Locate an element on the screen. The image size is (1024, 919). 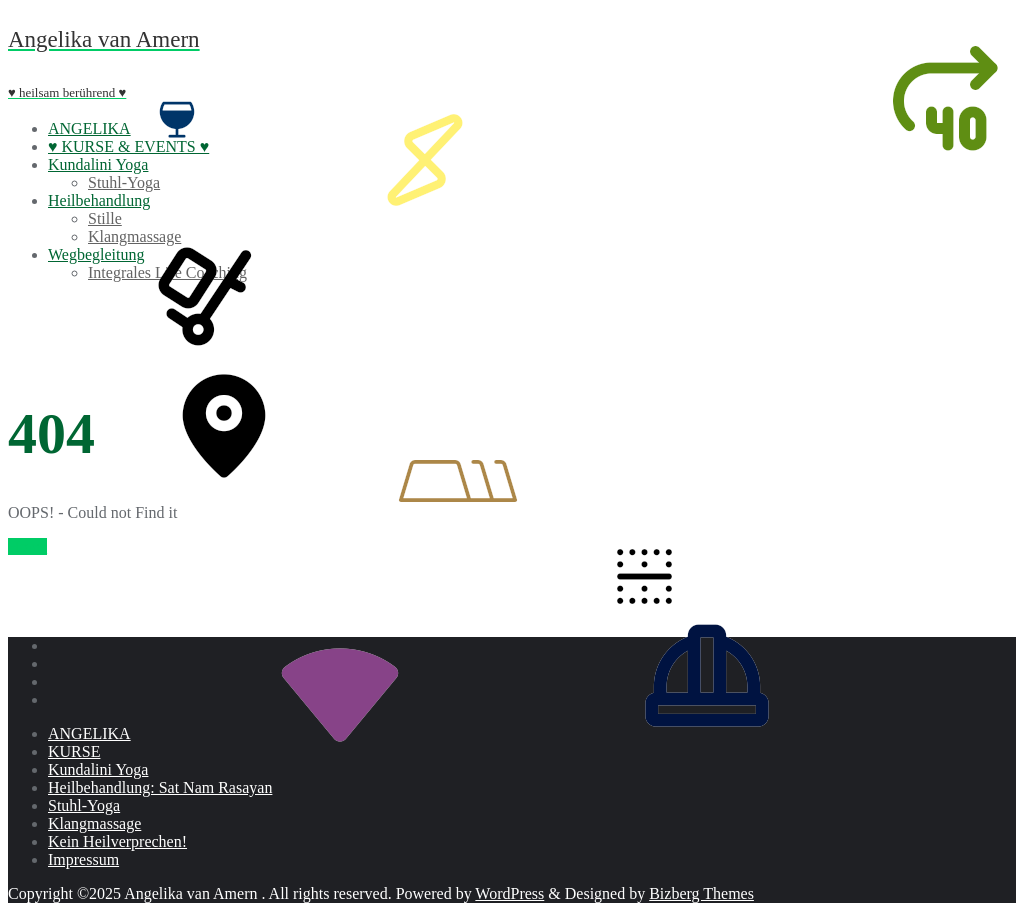
view pinned location on map is located at coordinates (224, 426).